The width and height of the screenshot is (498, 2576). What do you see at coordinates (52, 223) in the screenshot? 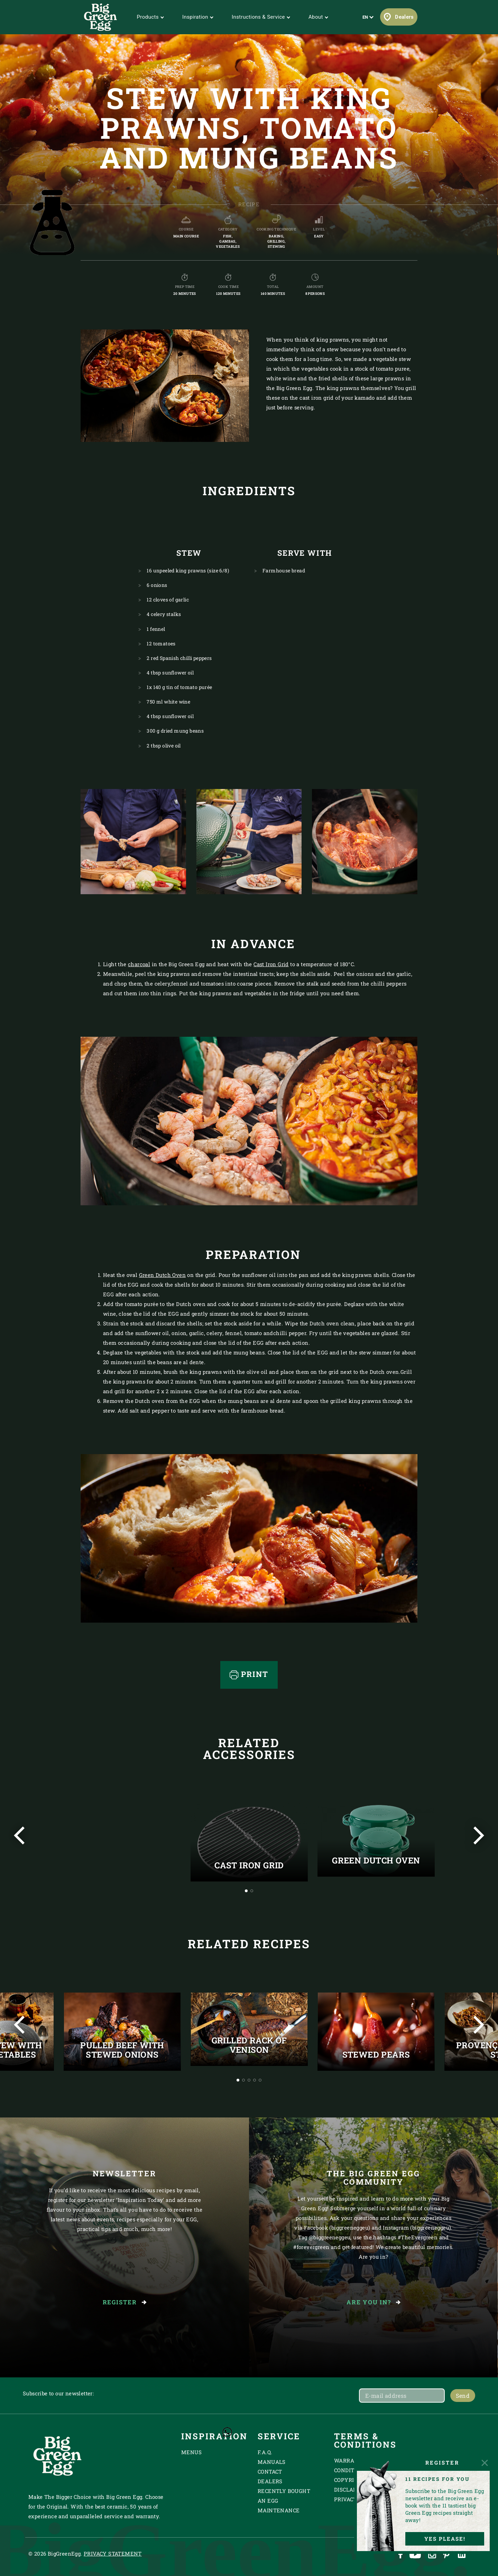
I see `i18next internationalization library logo` at bounding box center [52, 223].